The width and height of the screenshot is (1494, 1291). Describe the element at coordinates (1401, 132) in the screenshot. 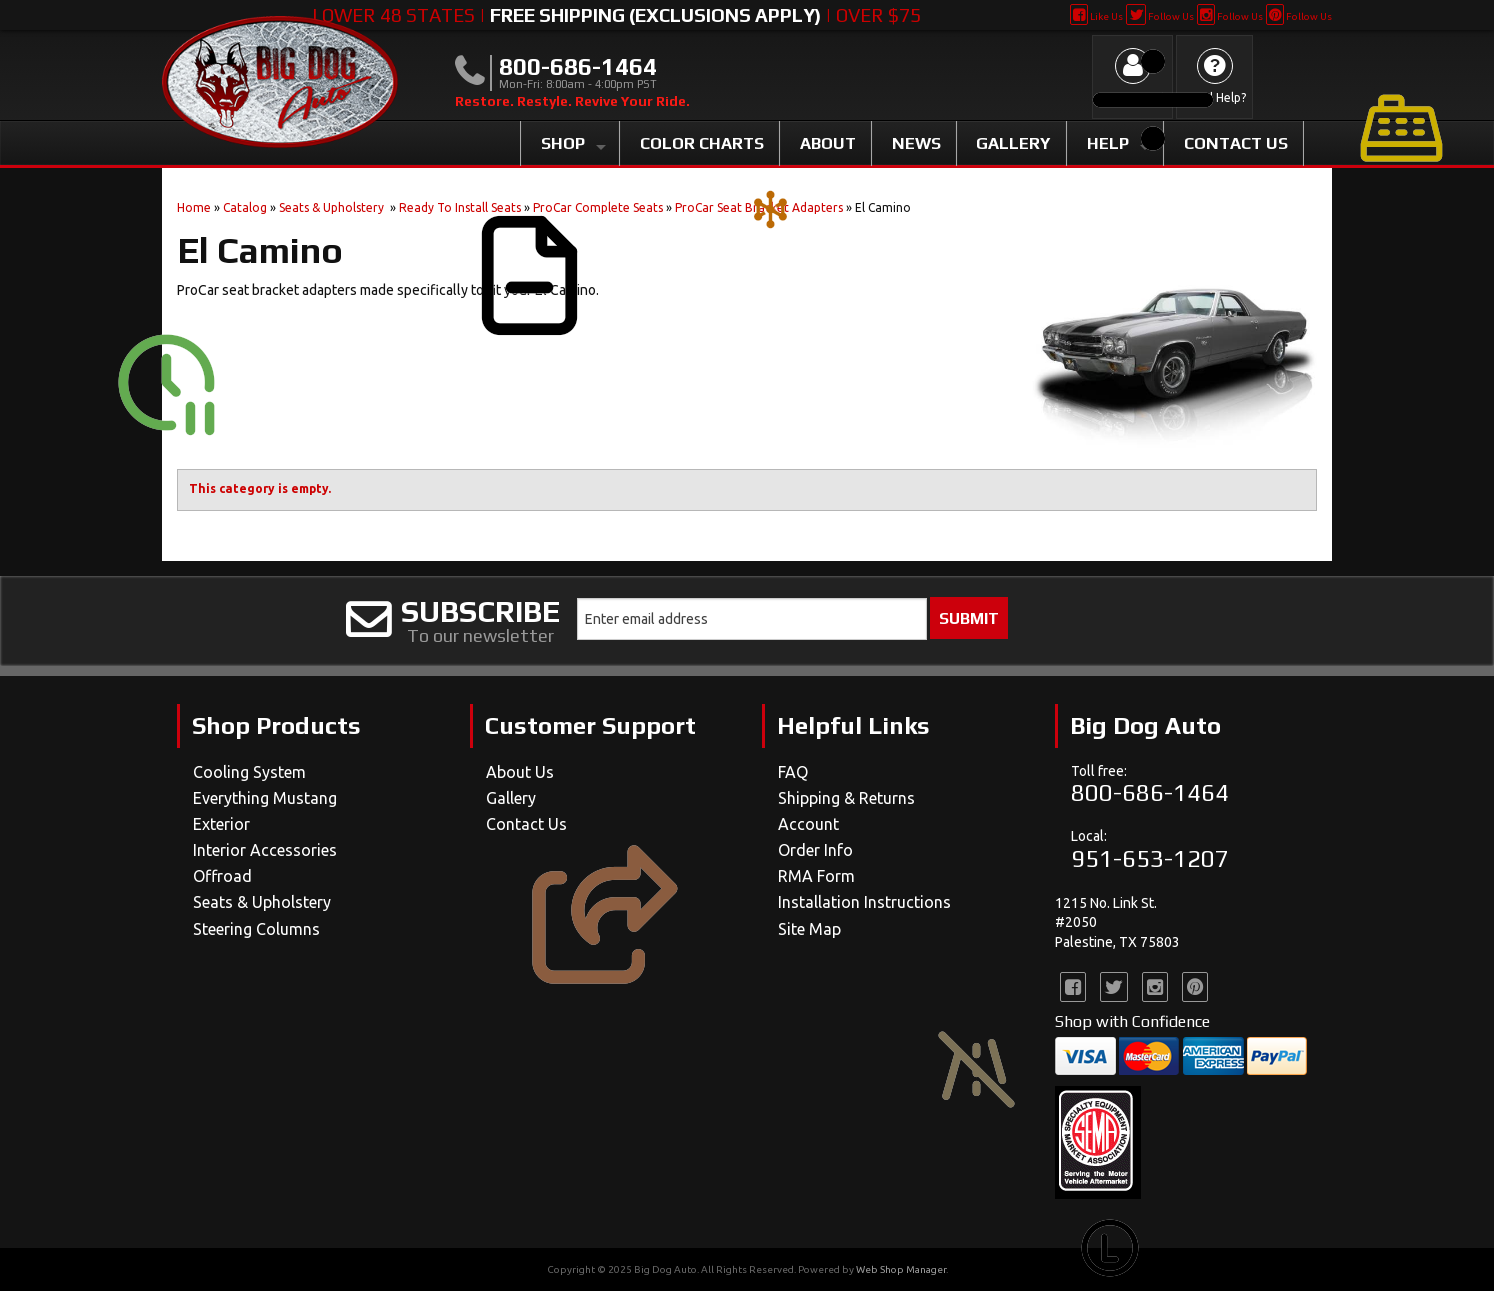

I see `access point of sale system` at that location.